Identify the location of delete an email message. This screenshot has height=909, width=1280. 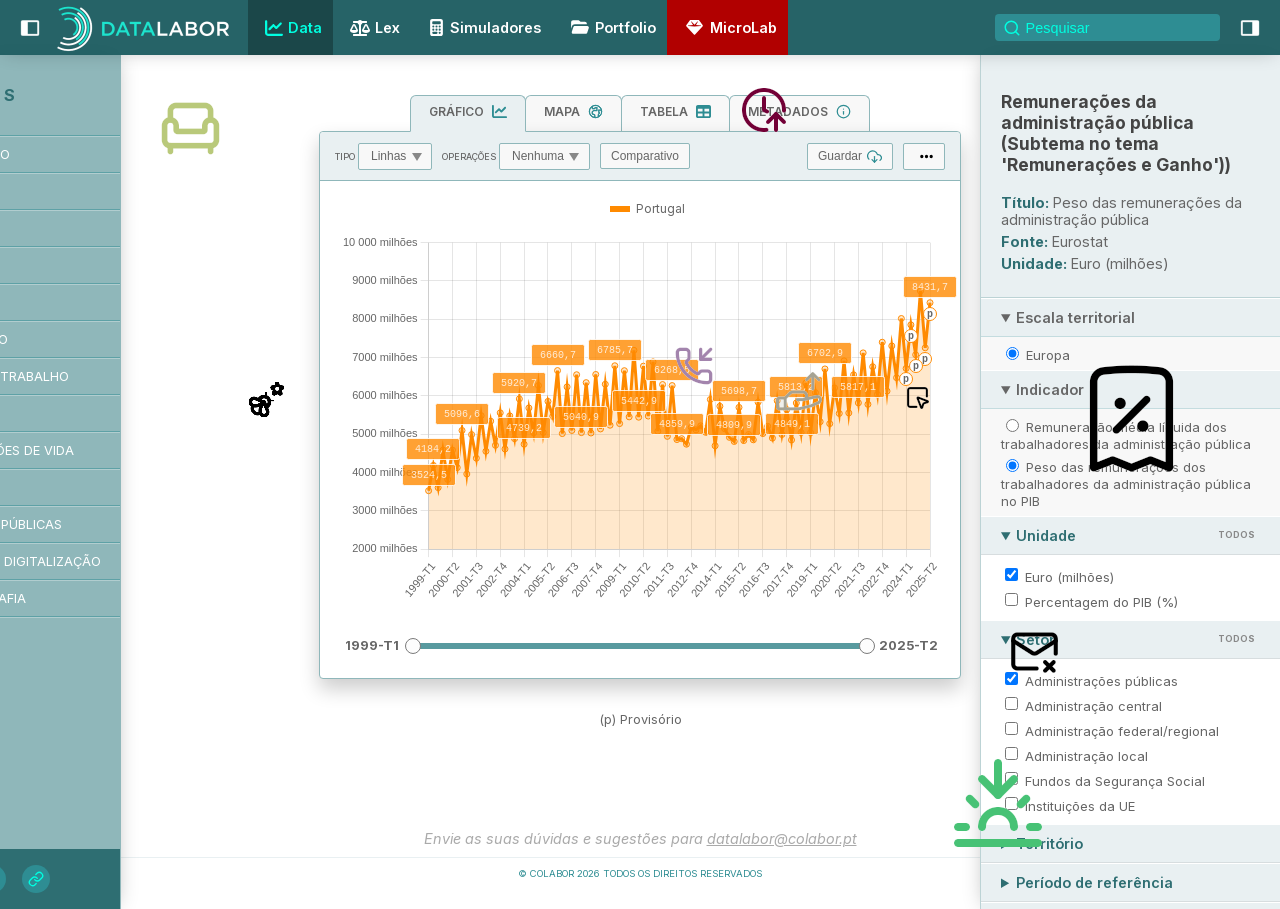
(1034, 651).